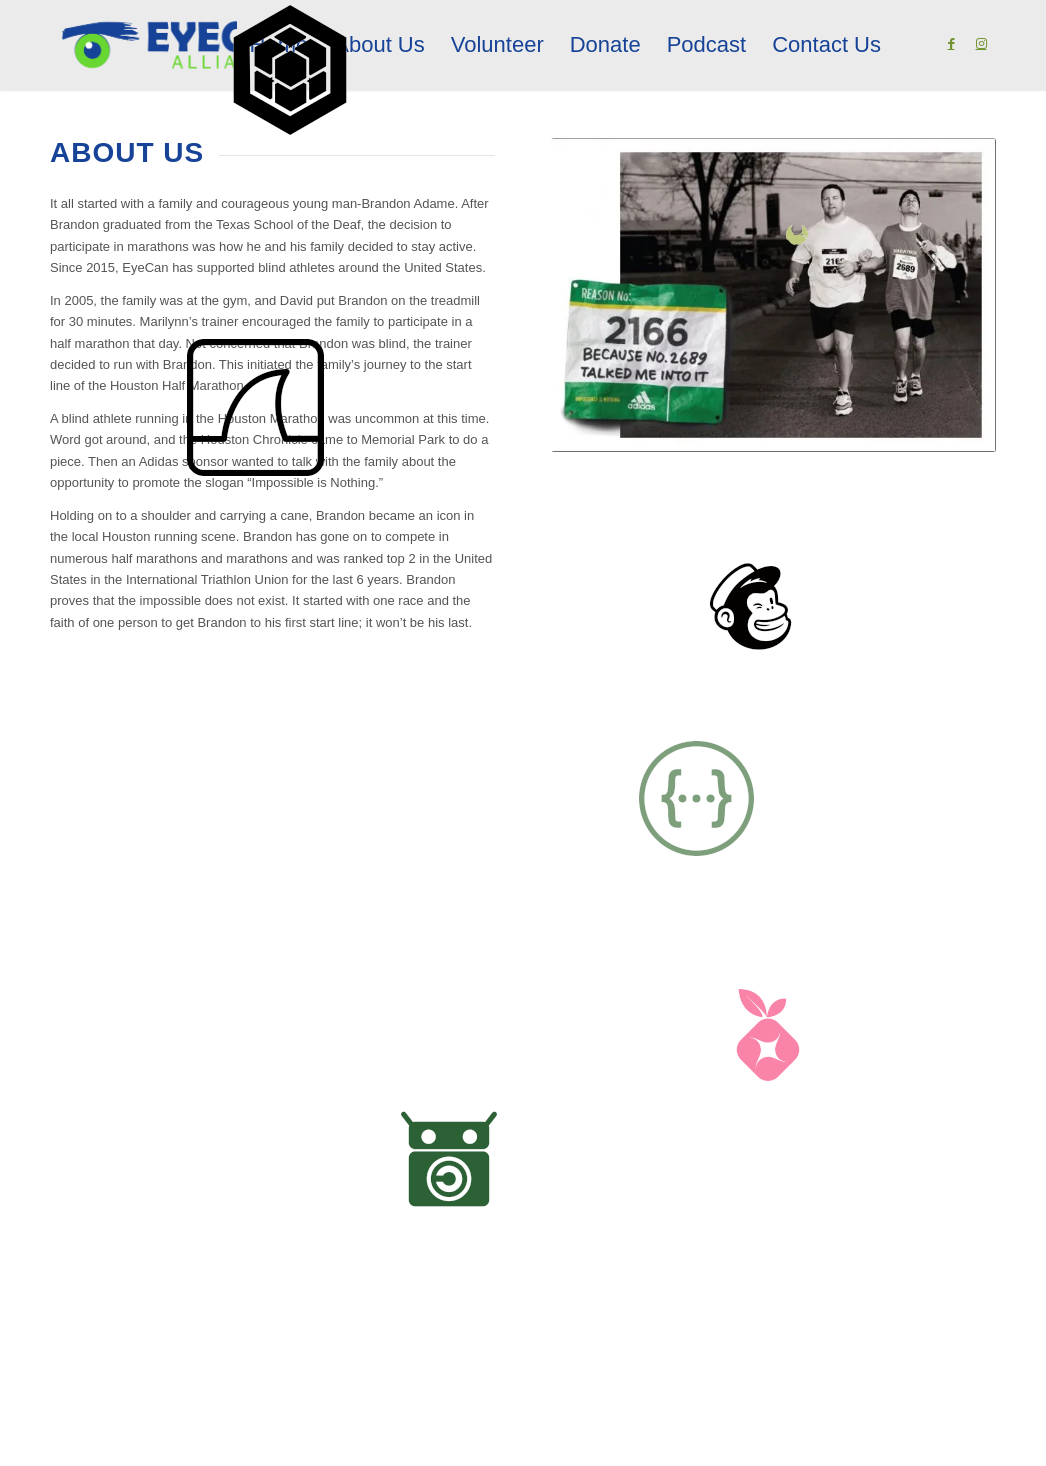 The image size is (1046, 1466). Describe the element at coordinates (449, 1159) in the screenshot. I see `open the F-Droid app store` at that location.